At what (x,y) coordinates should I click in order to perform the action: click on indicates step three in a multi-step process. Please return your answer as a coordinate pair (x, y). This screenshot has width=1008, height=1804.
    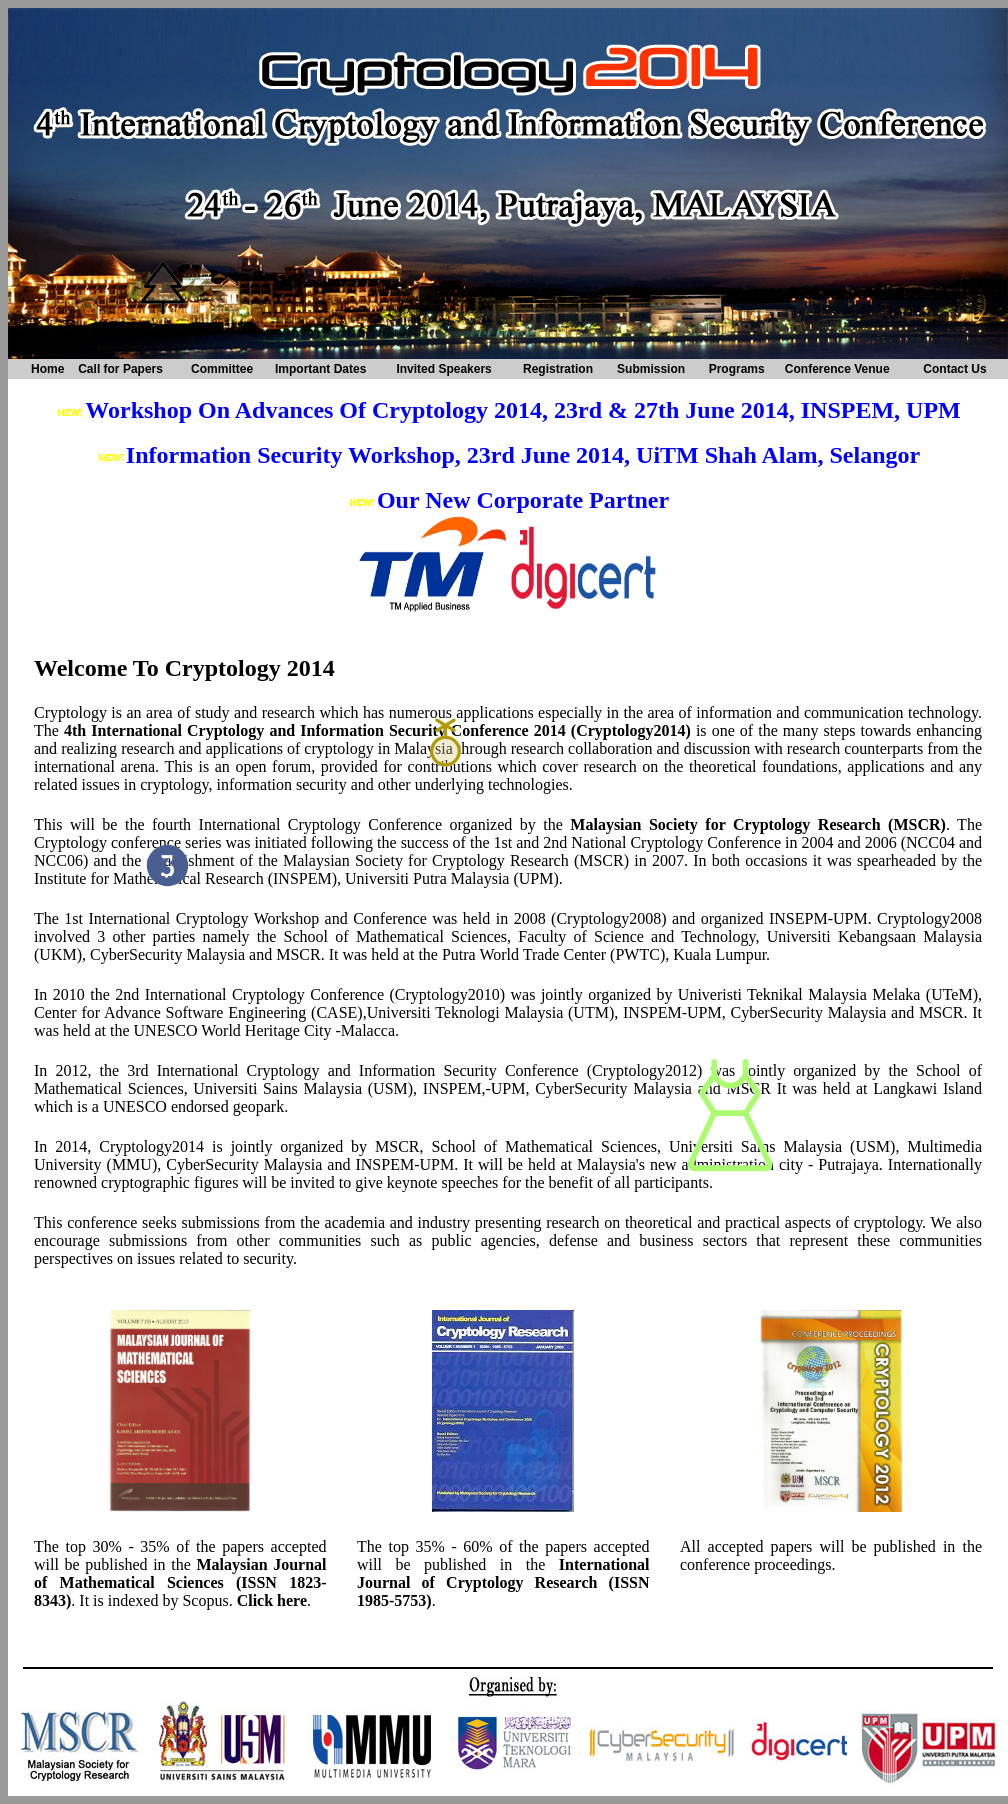
    Looking at the image, I should click on (167, 865).